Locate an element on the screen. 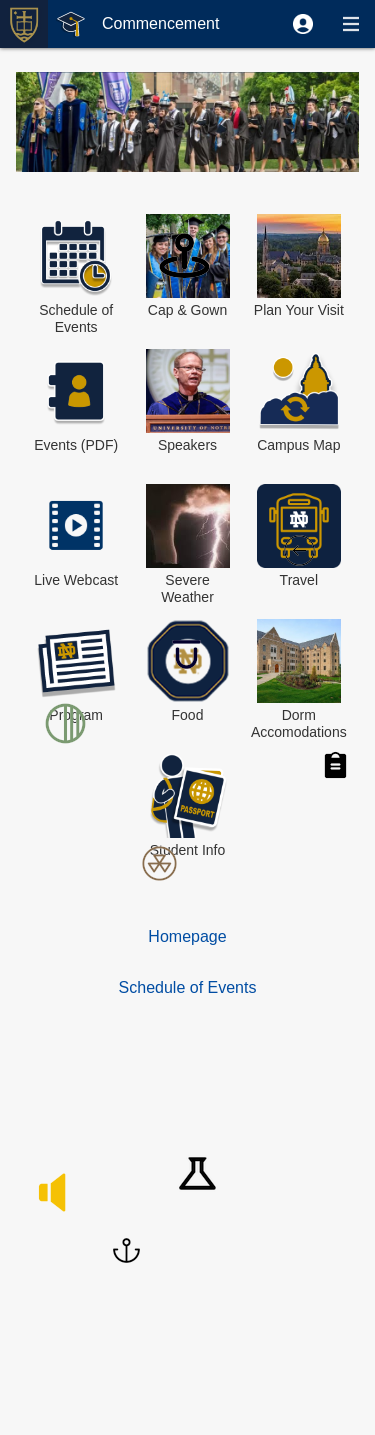 Image resolution: width=375 pixels, height=1435 pixels. mark a location on the map is located at coordinates (184, 256).